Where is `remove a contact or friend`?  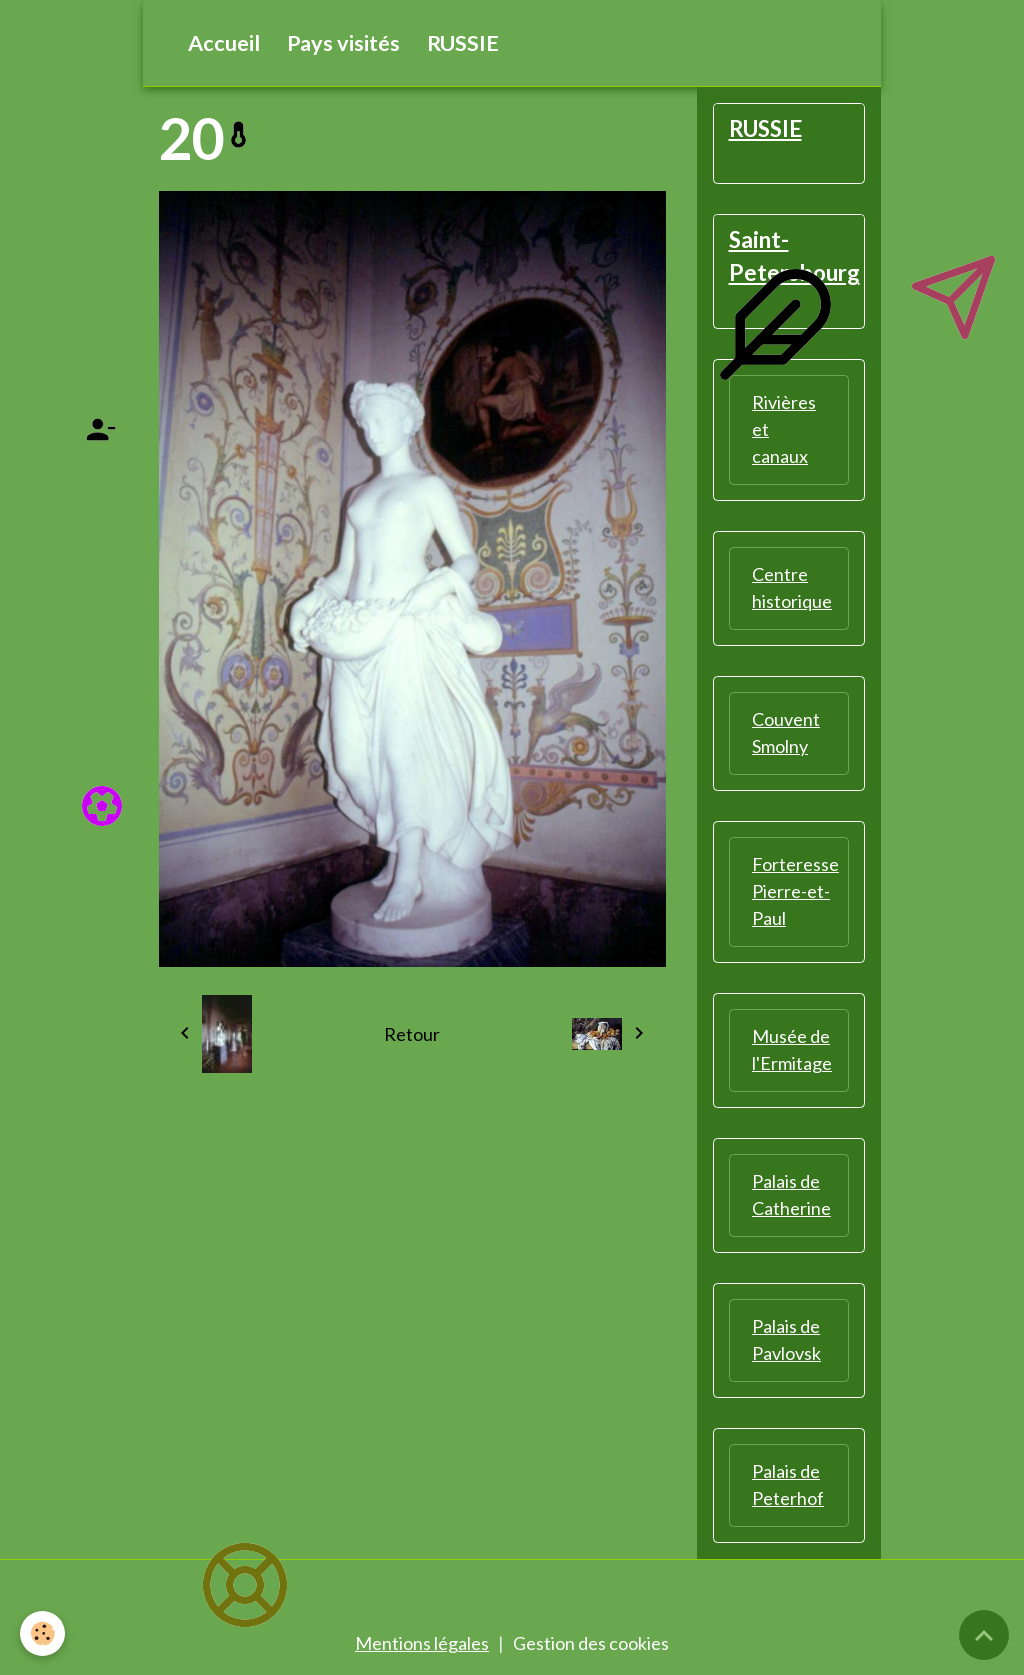
remove a contact or friend is located at coordinates (100, 429).